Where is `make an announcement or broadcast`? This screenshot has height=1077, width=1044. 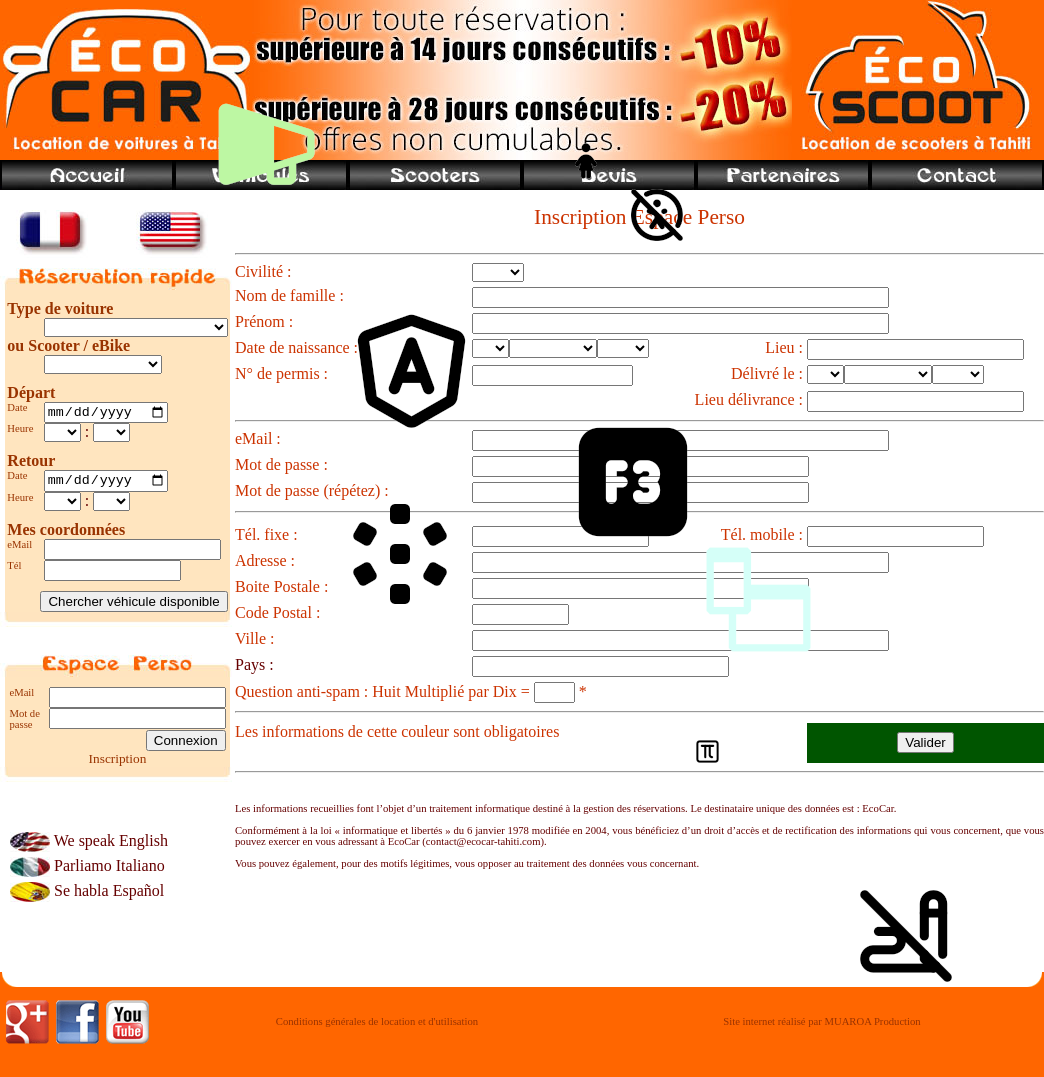 make an announcement or broadcast is located at coordinates (263, 148).